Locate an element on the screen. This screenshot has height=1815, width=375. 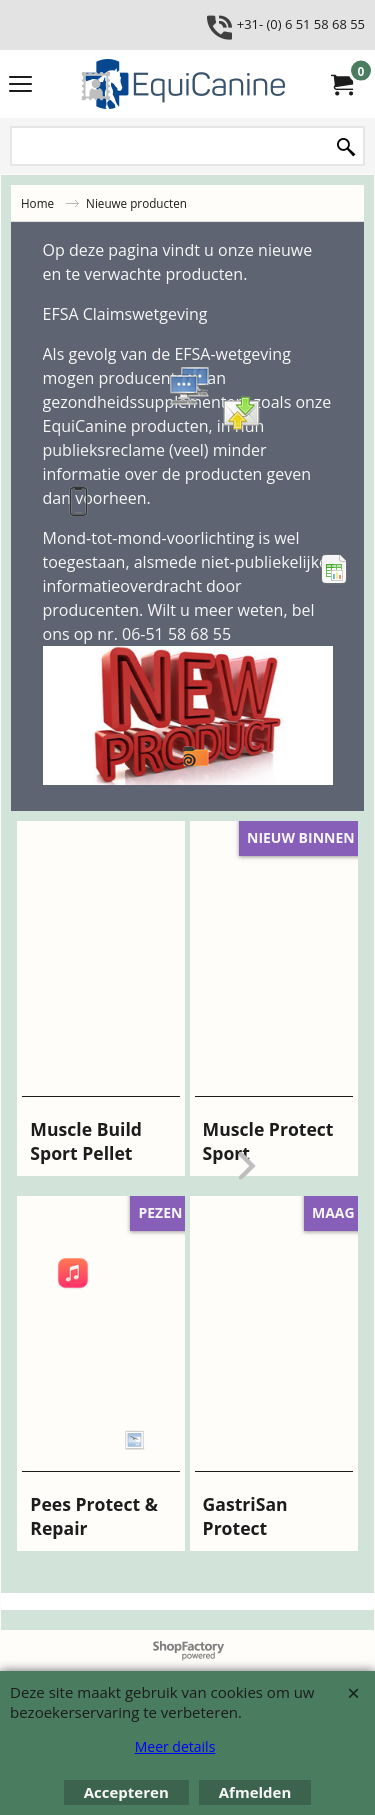
indicates active network data transfer (sending and receiving) is located at coordinates (189, 386).